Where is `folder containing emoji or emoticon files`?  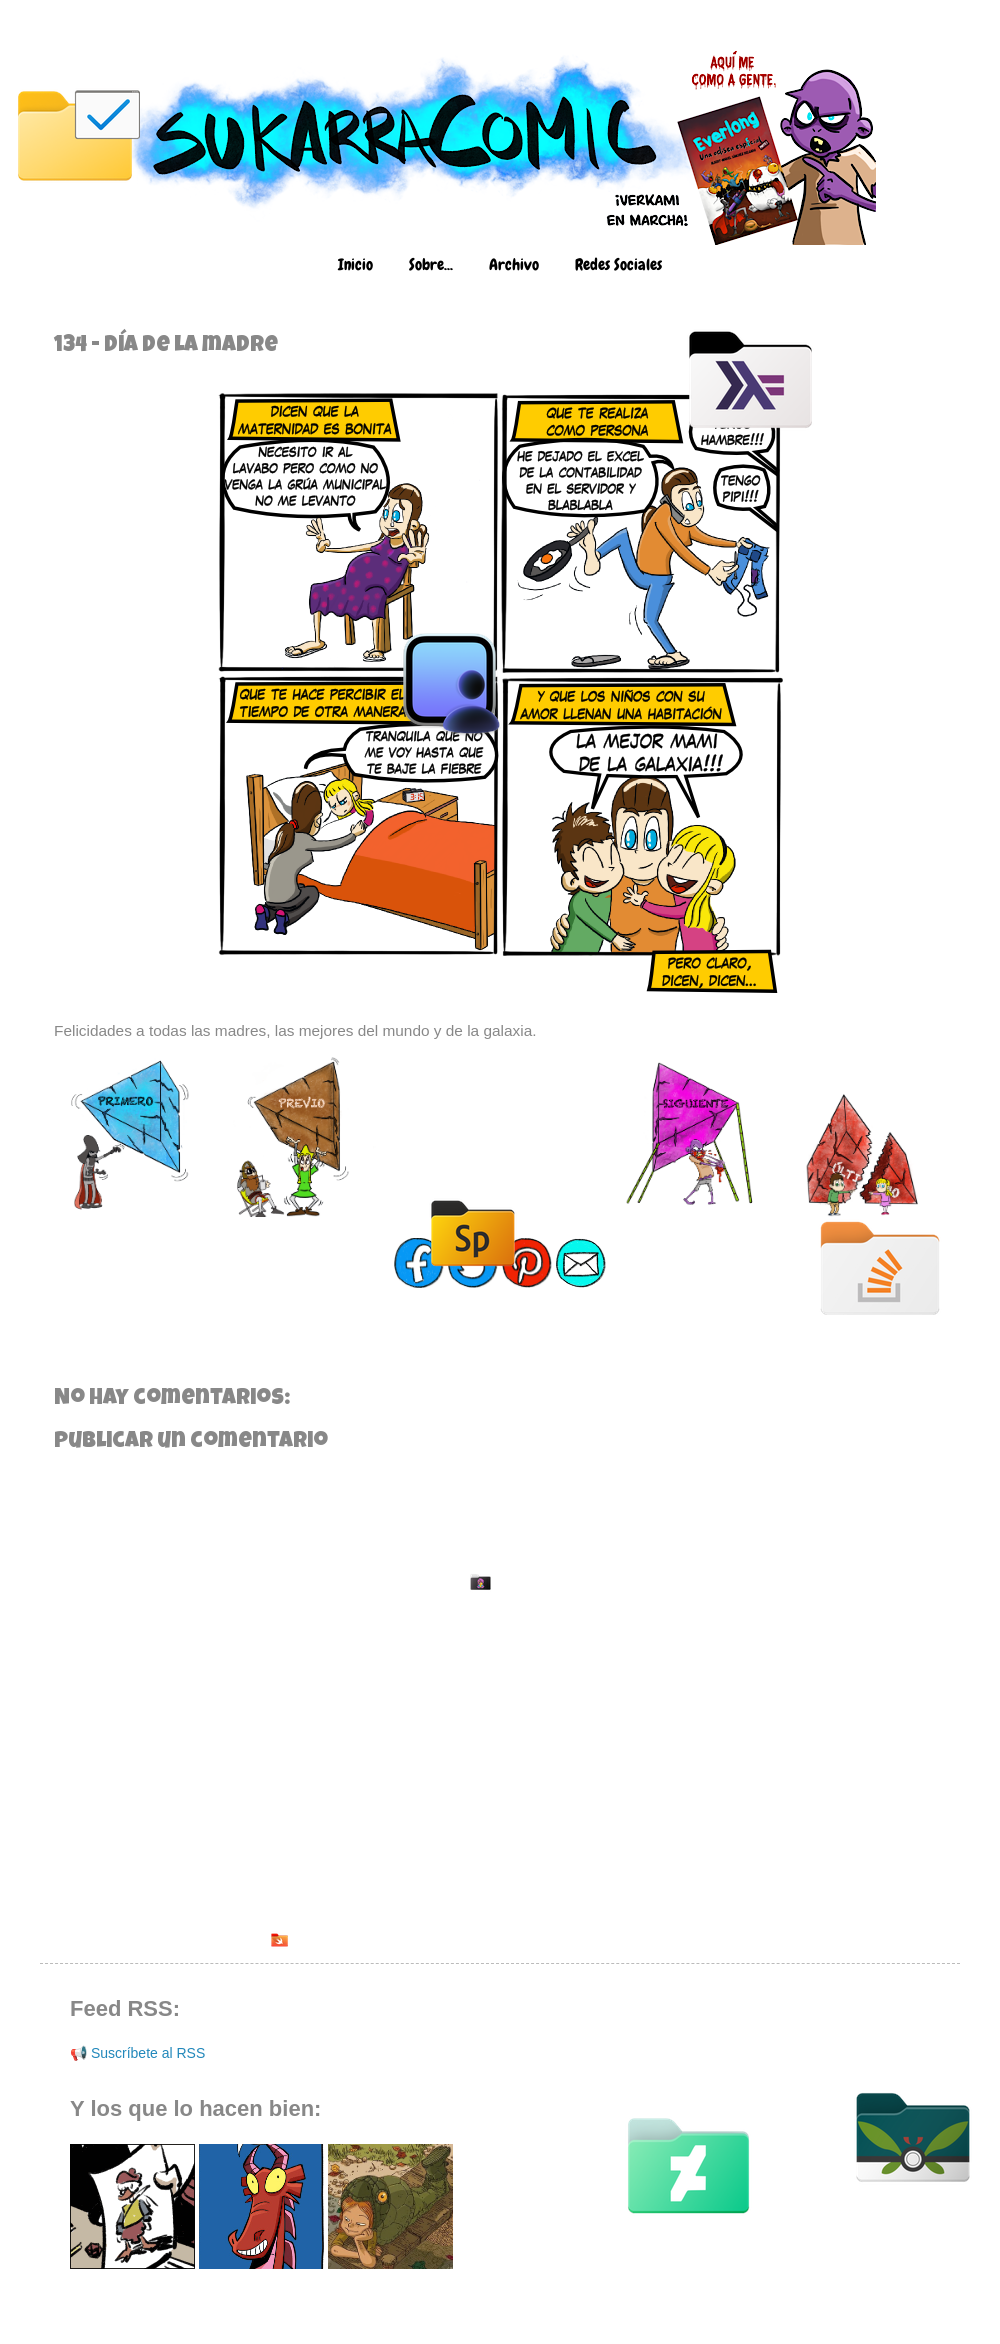 folder containing emoji or emoticon files is located at coordinates (480, 1582).